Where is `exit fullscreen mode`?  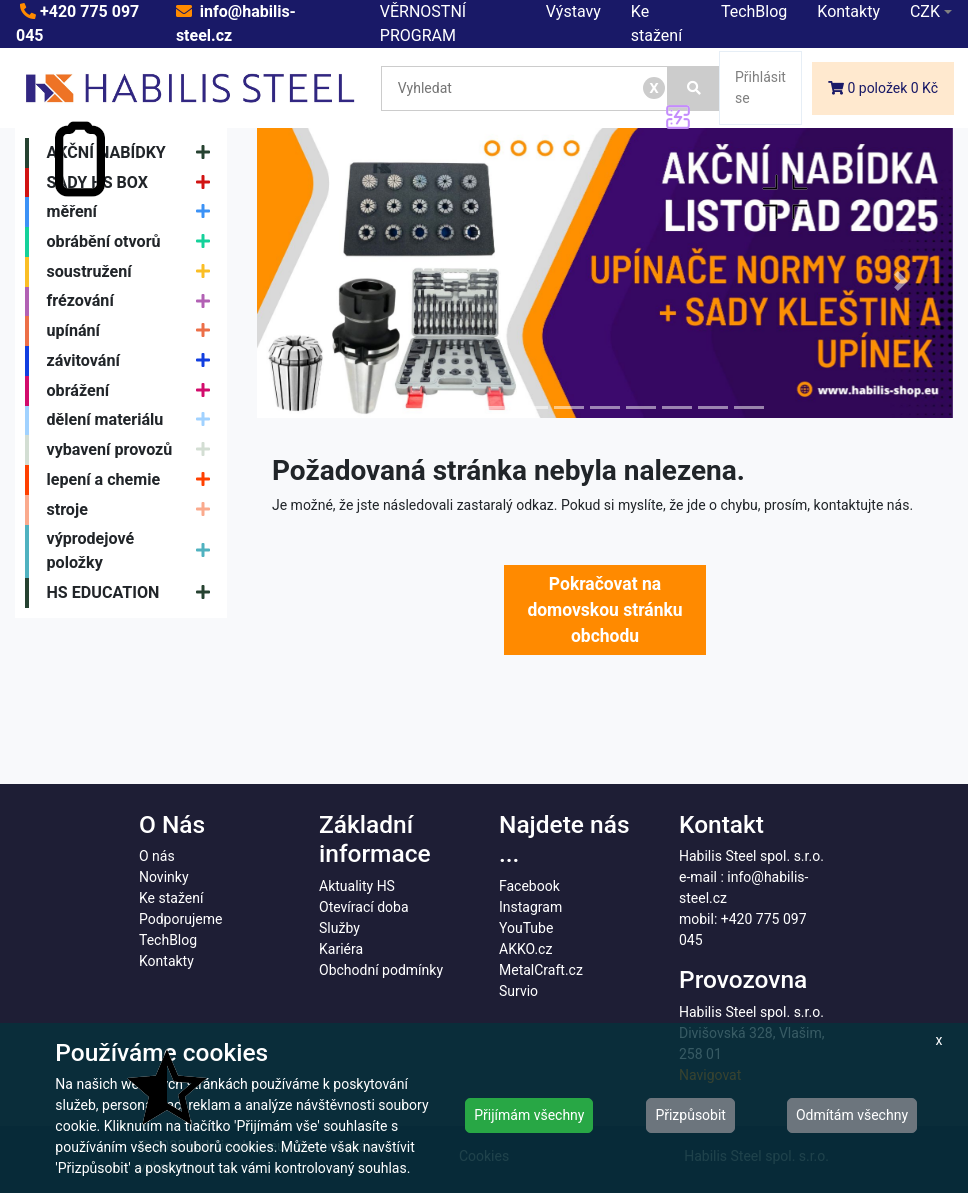 exit fullscreen mode is located at coordinates (785, 197).